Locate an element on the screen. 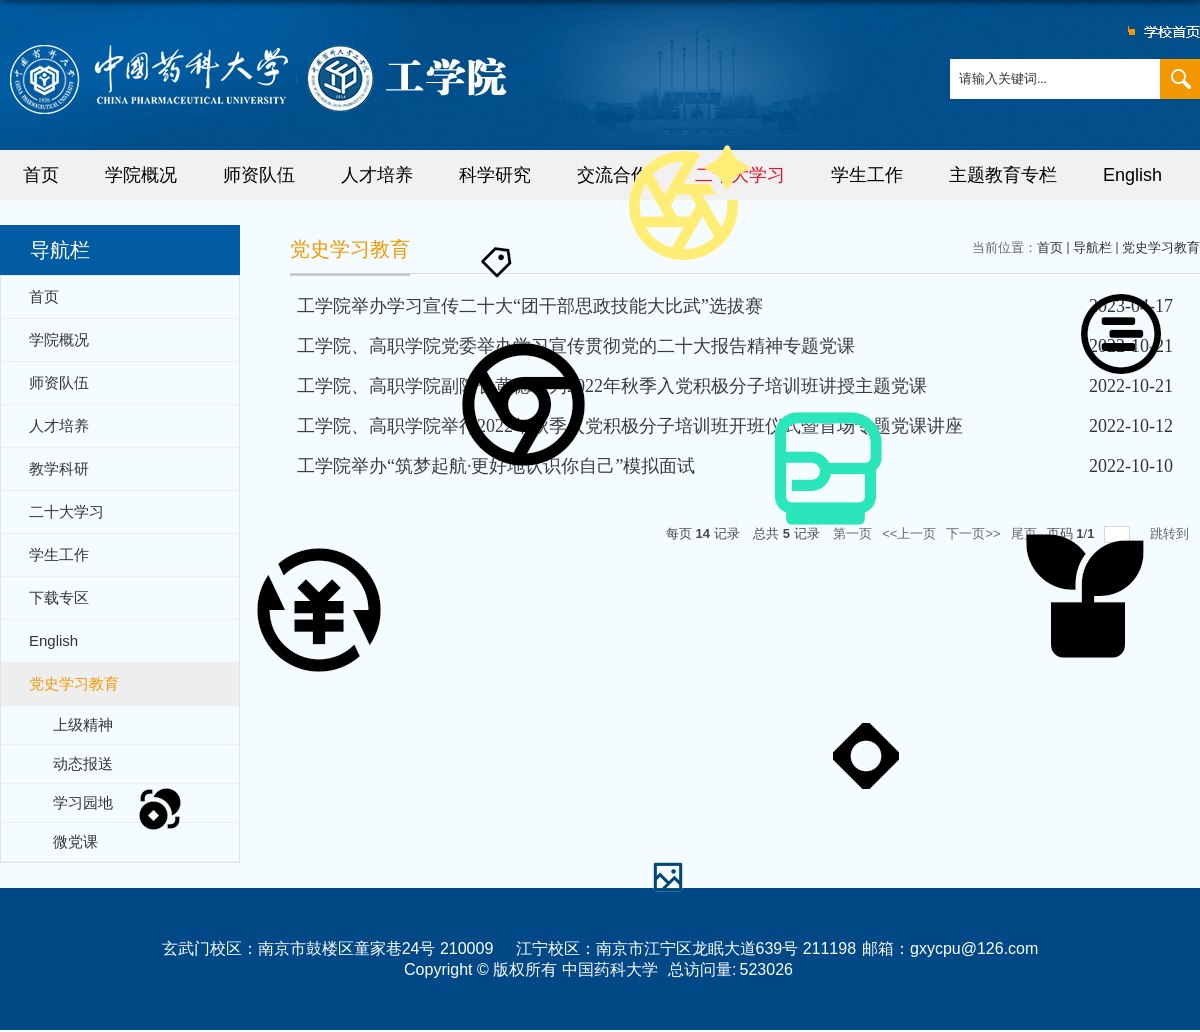  open the When I Work app is located at coordinates (1121, 334).